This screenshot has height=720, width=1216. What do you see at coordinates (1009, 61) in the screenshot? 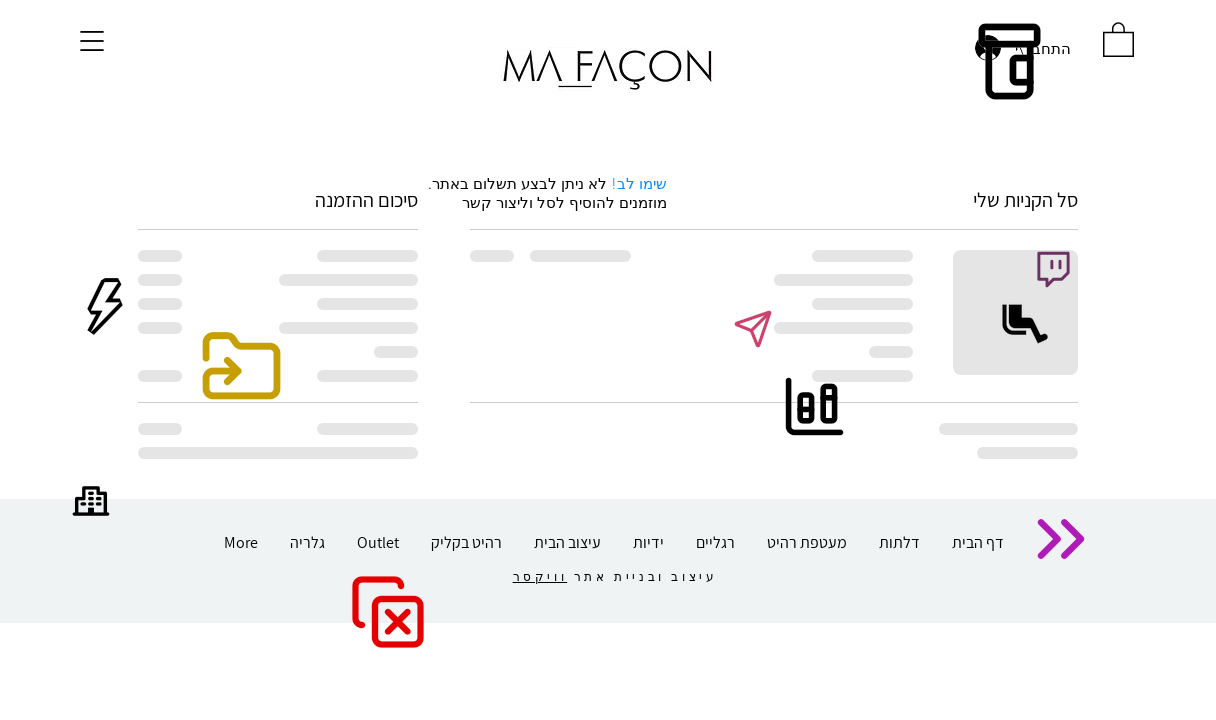
I see `view medication information` at bounding box center [1009, 61].